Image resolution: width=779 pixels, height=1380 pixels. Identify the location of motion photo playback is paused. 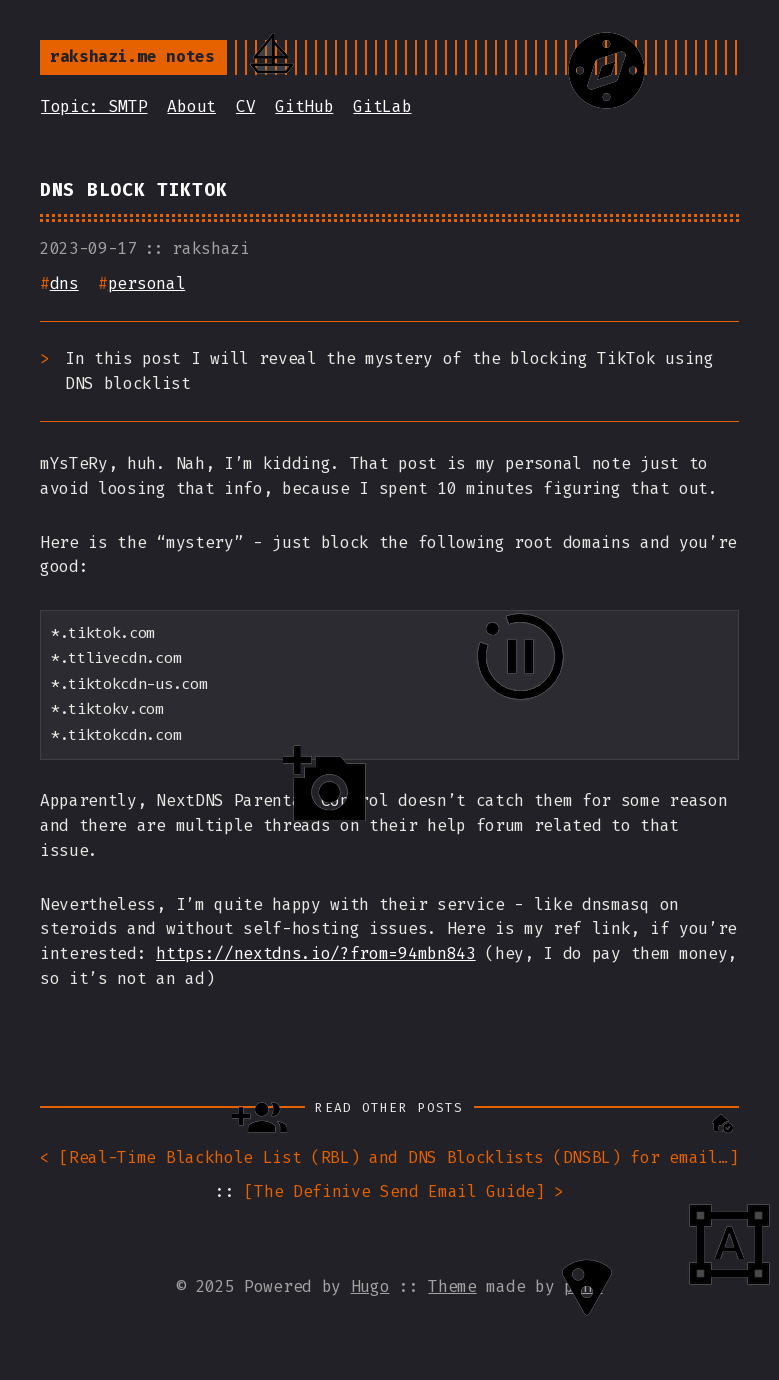
(520, 656).